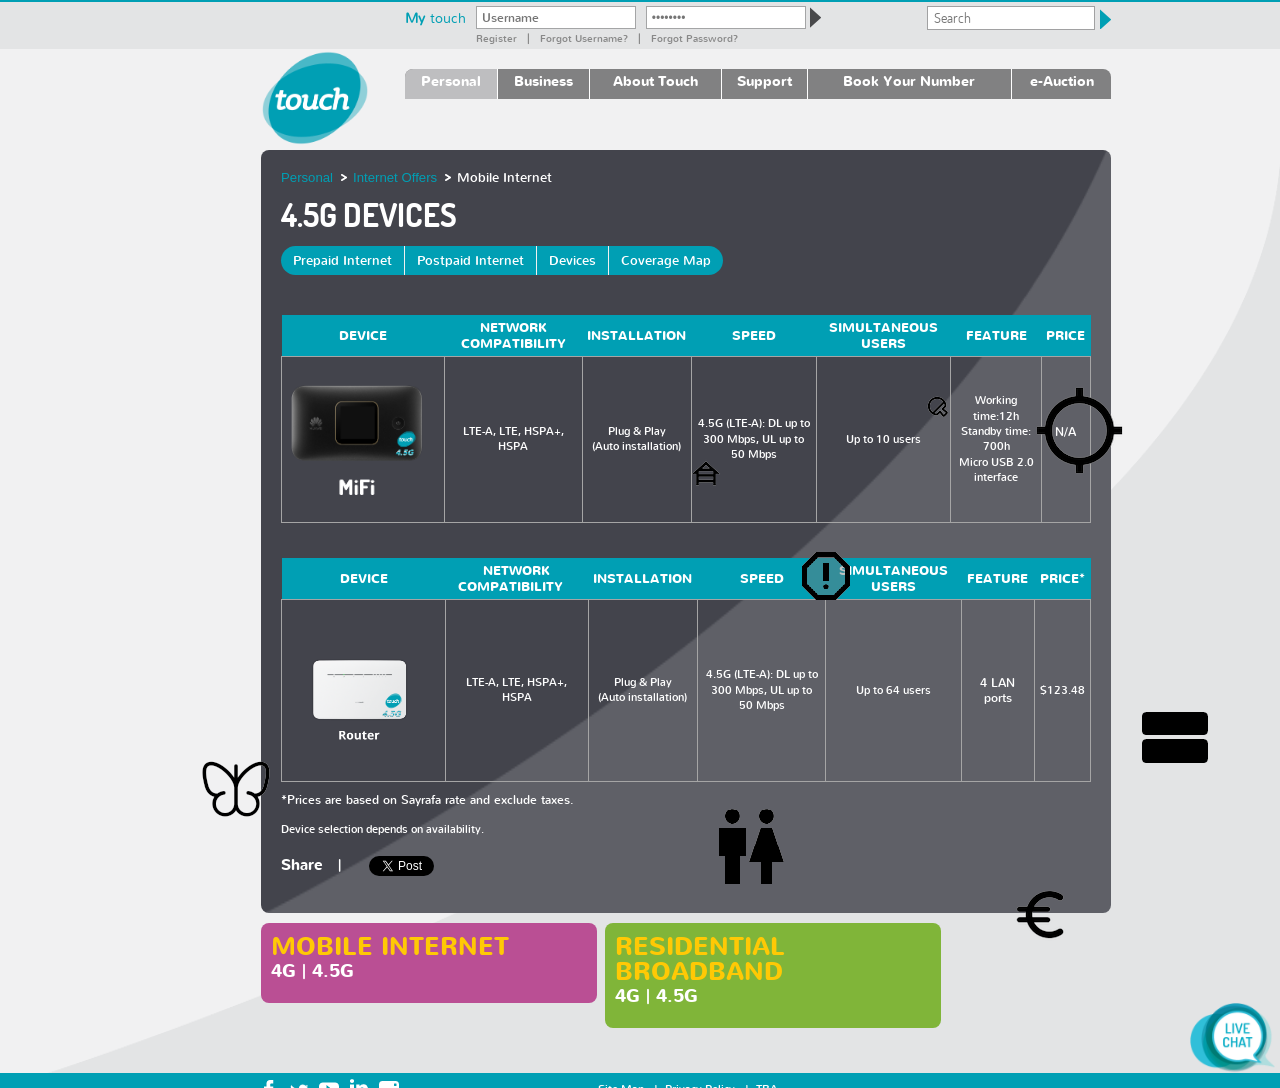 Image resolution: width=1280 pixels, height=1088 pixels. I want to click on indicates a lightweight or delicate mode, so click(236, 788).